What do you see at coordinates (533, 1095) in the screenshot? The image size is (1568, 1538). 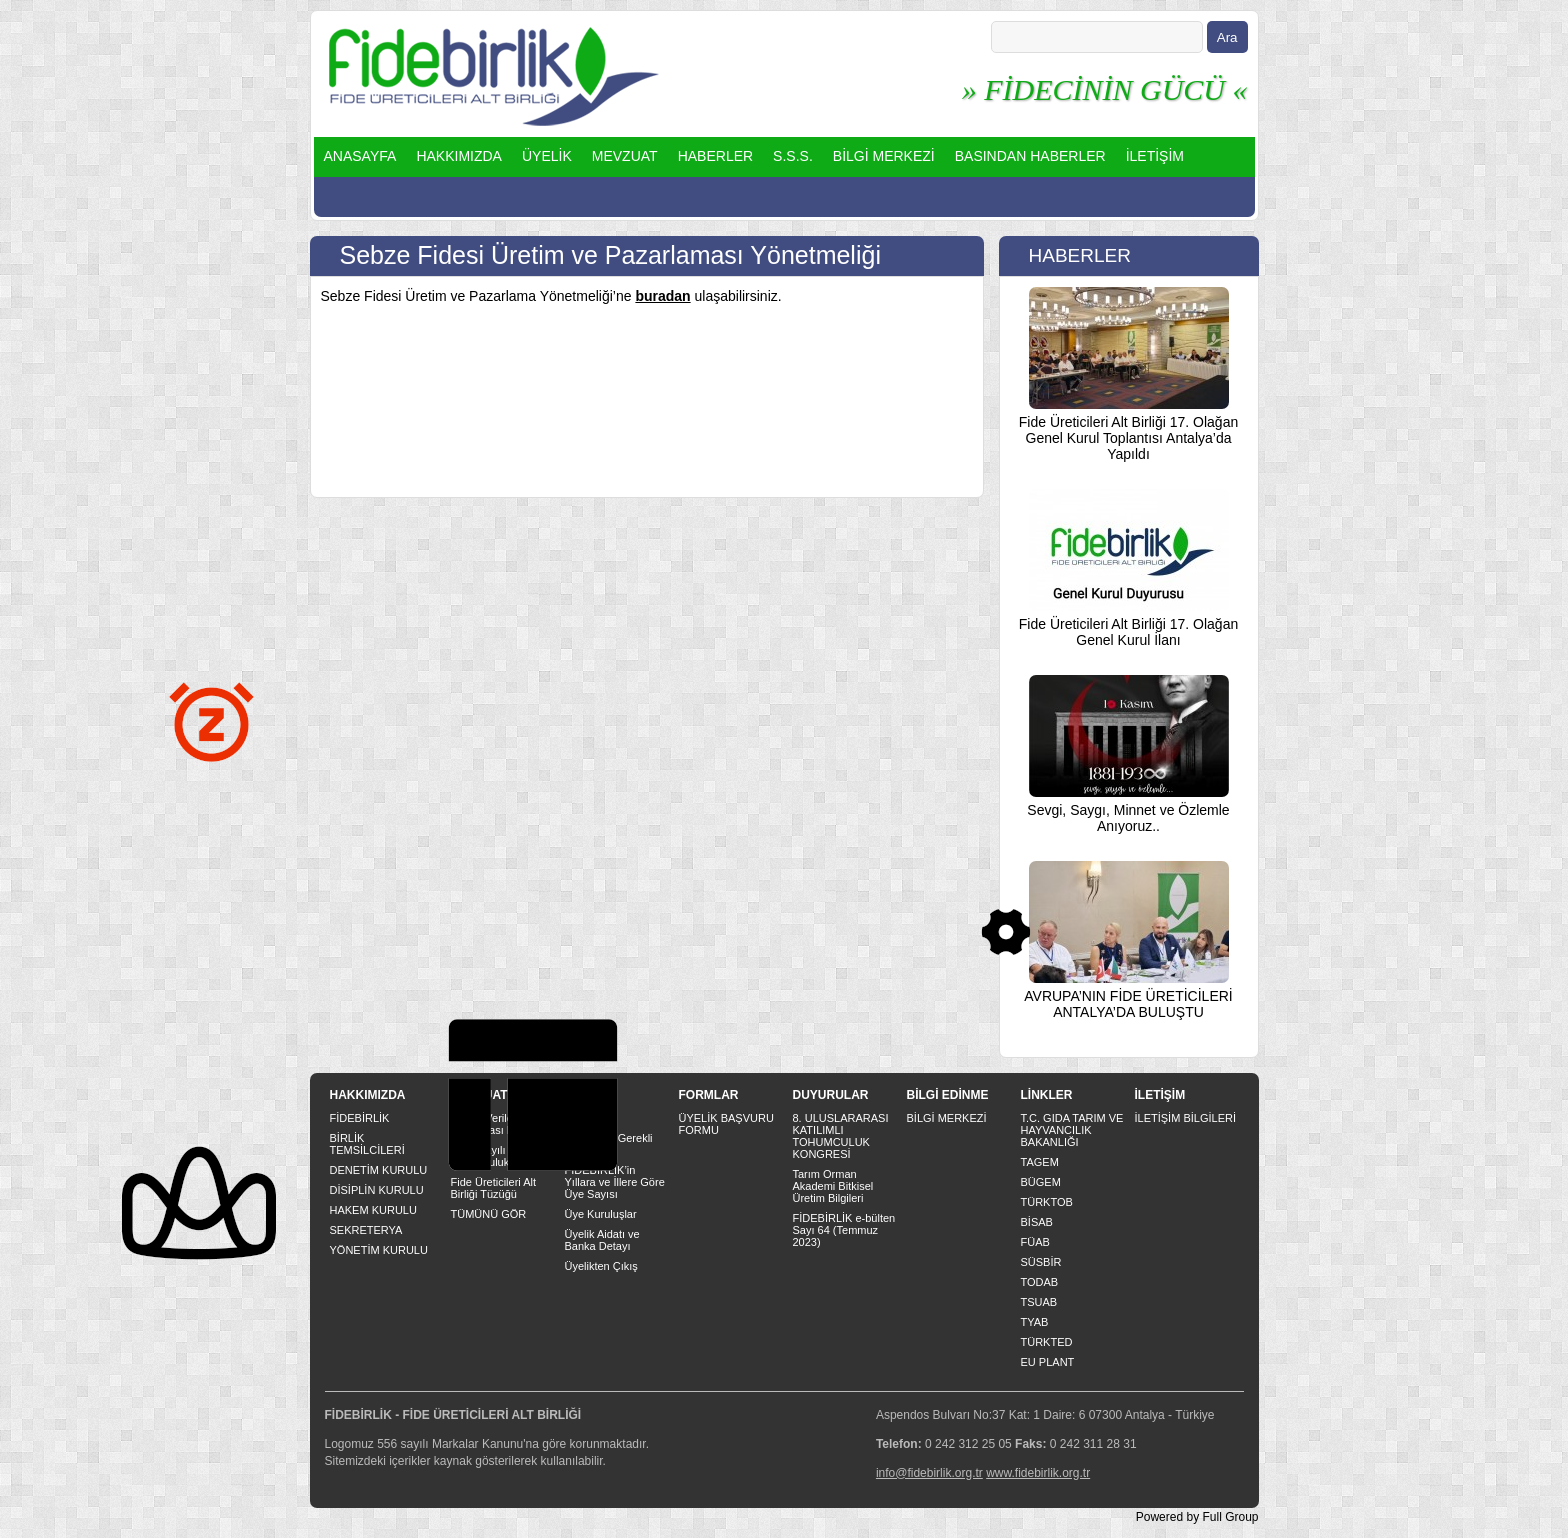 I see `switch to header with two-column layout` at bounding box center [533, 1095].